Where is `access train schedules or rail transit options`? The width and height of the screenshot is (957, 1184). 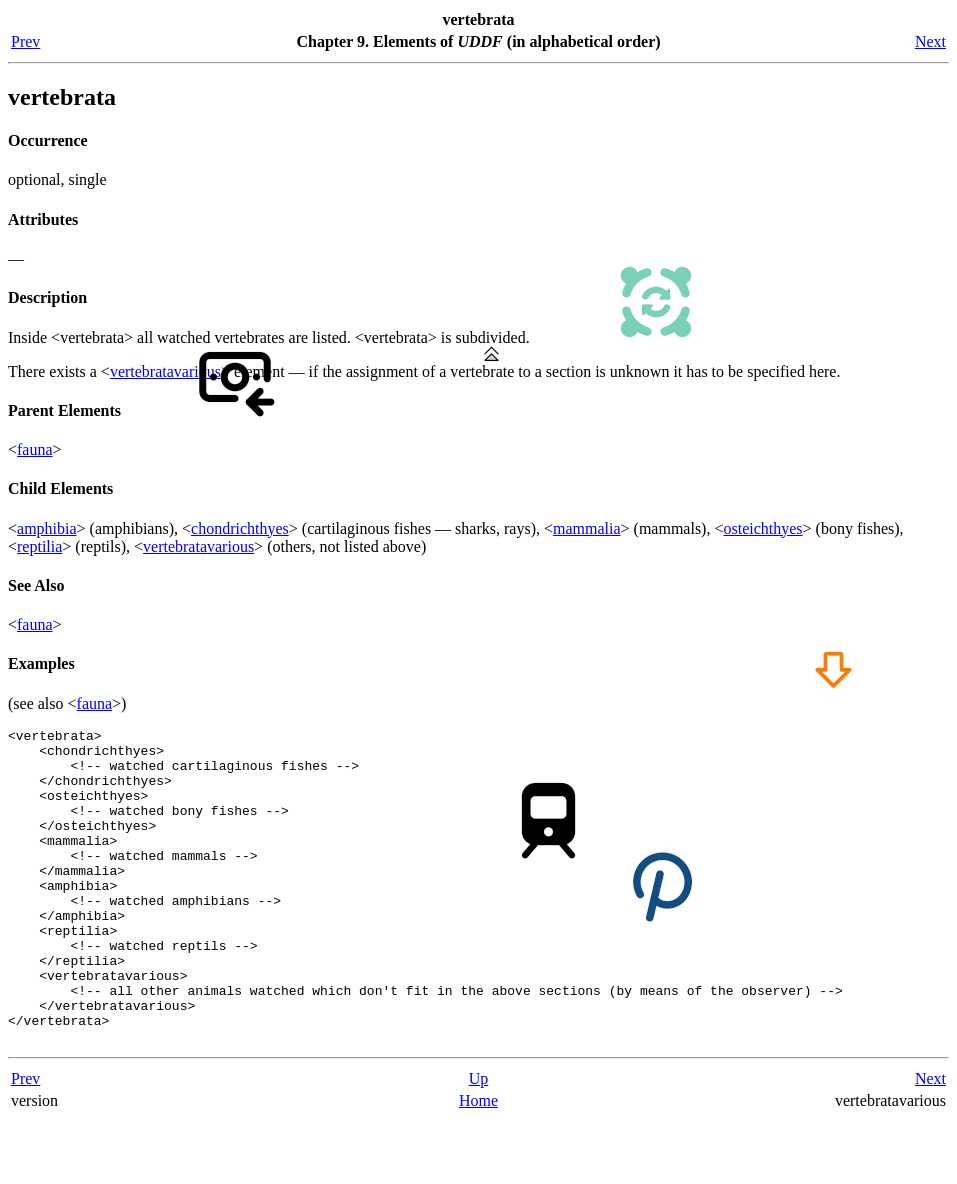
access train schedules or rail transit options is located at coordinates (548, 818).